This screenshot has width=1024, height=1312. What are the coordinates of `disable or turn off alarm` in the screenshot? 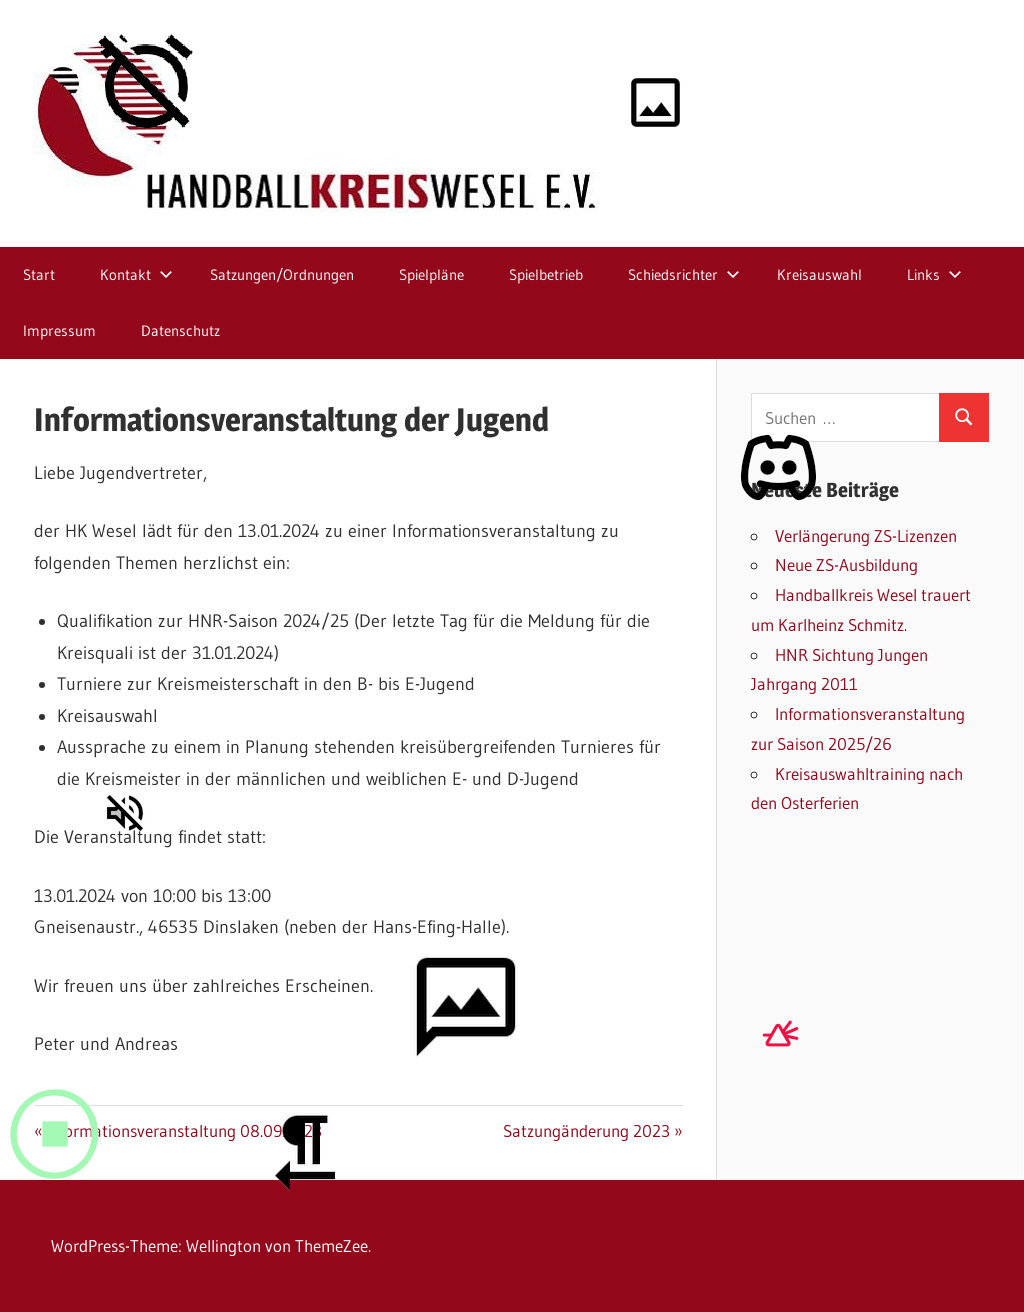 It's located at (146, 81).